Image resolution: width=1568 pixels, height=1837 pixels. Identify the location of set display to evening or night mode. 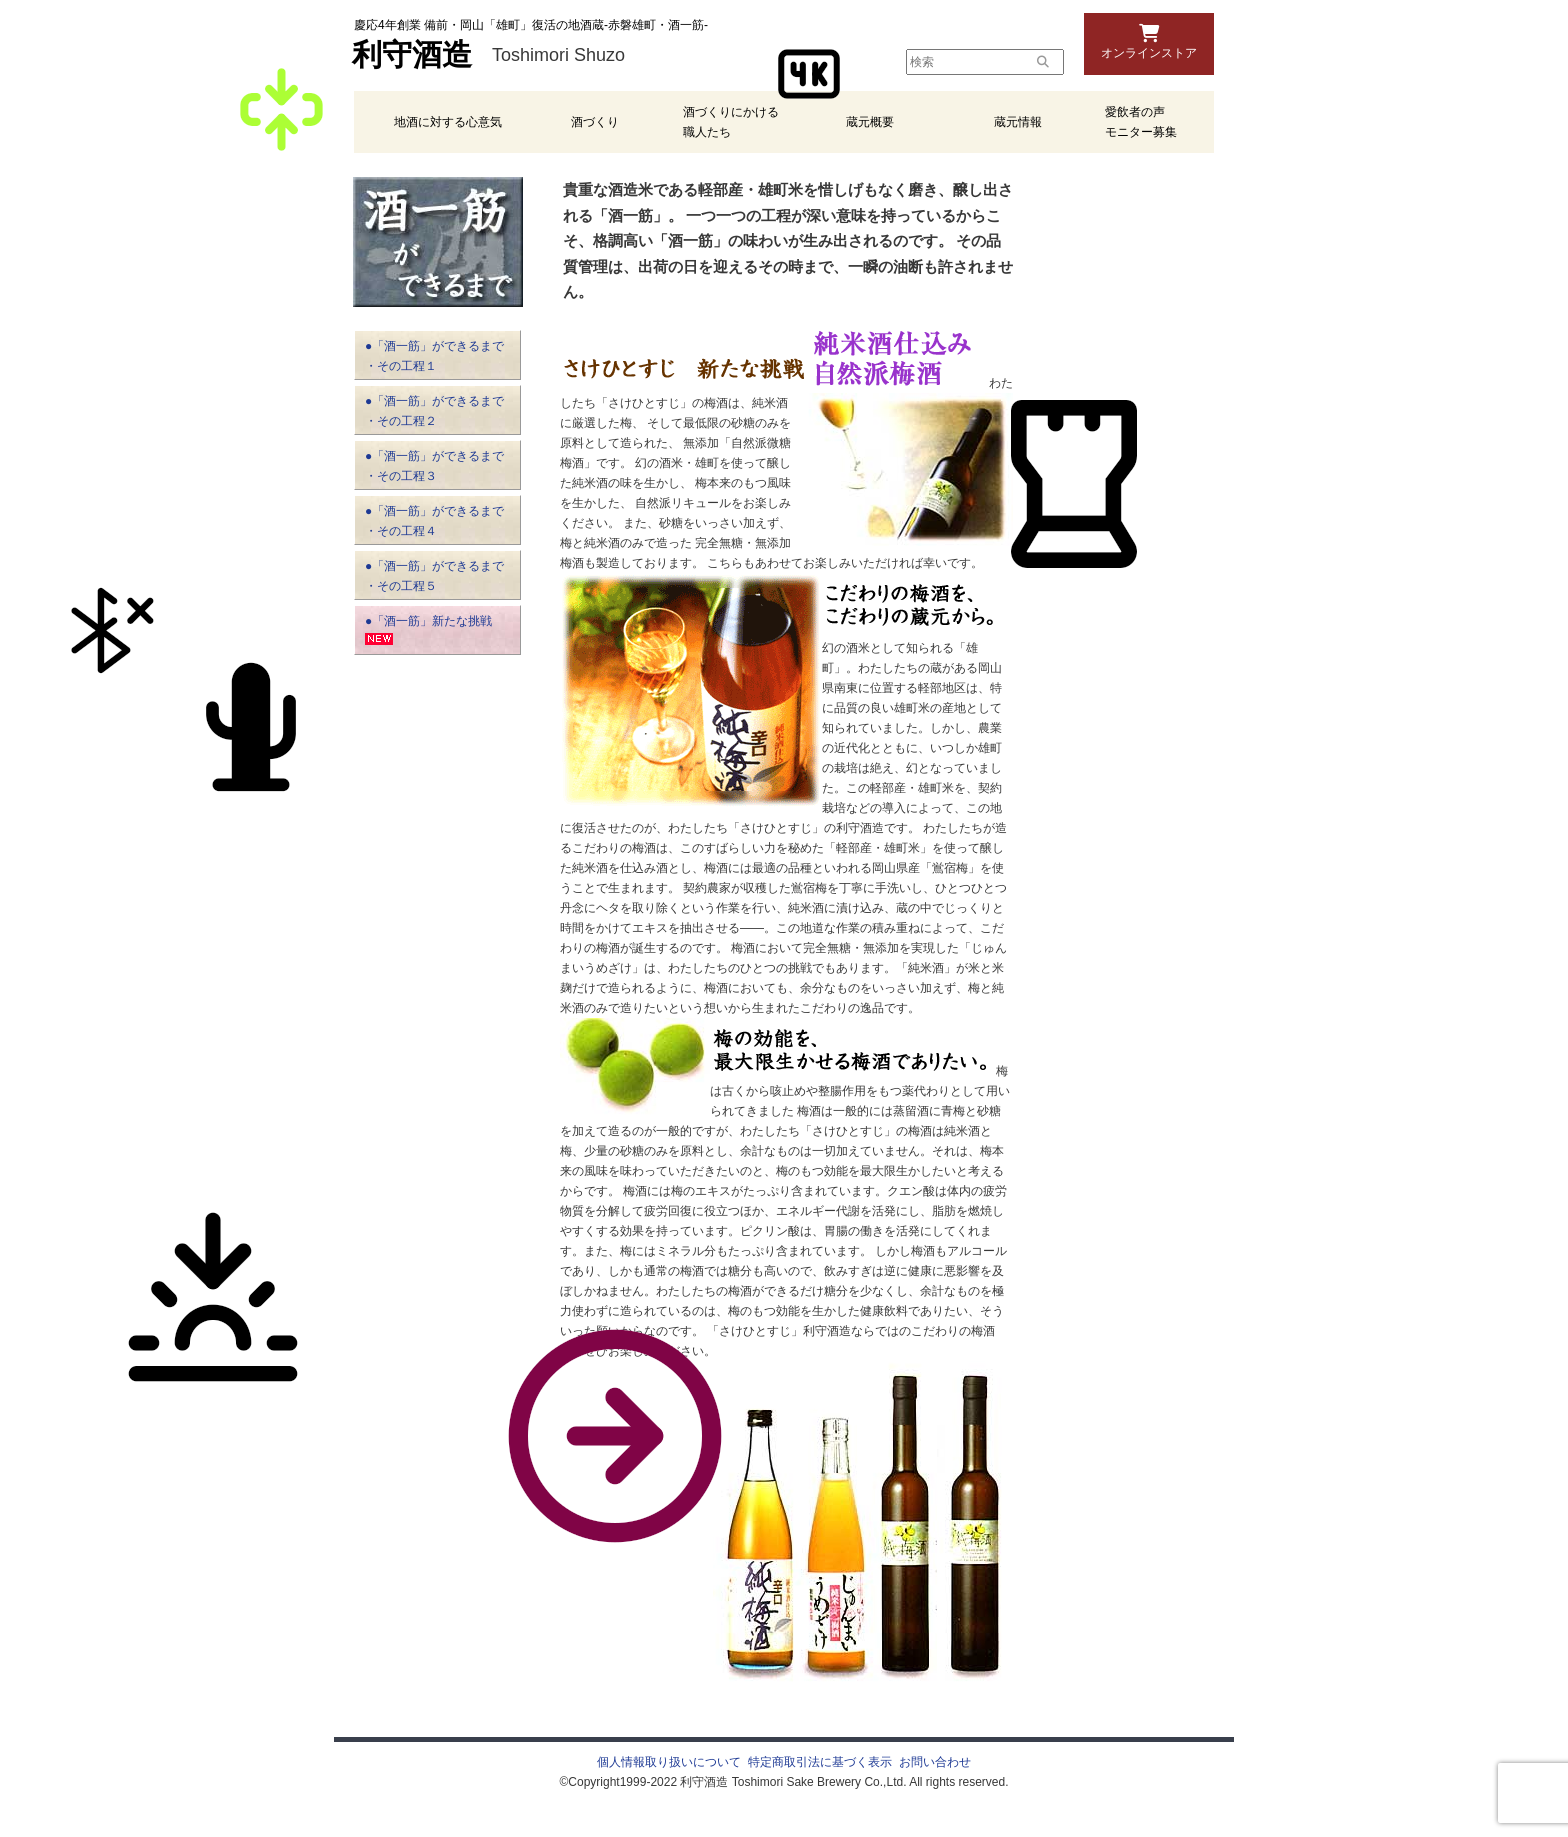
(213, 1297).